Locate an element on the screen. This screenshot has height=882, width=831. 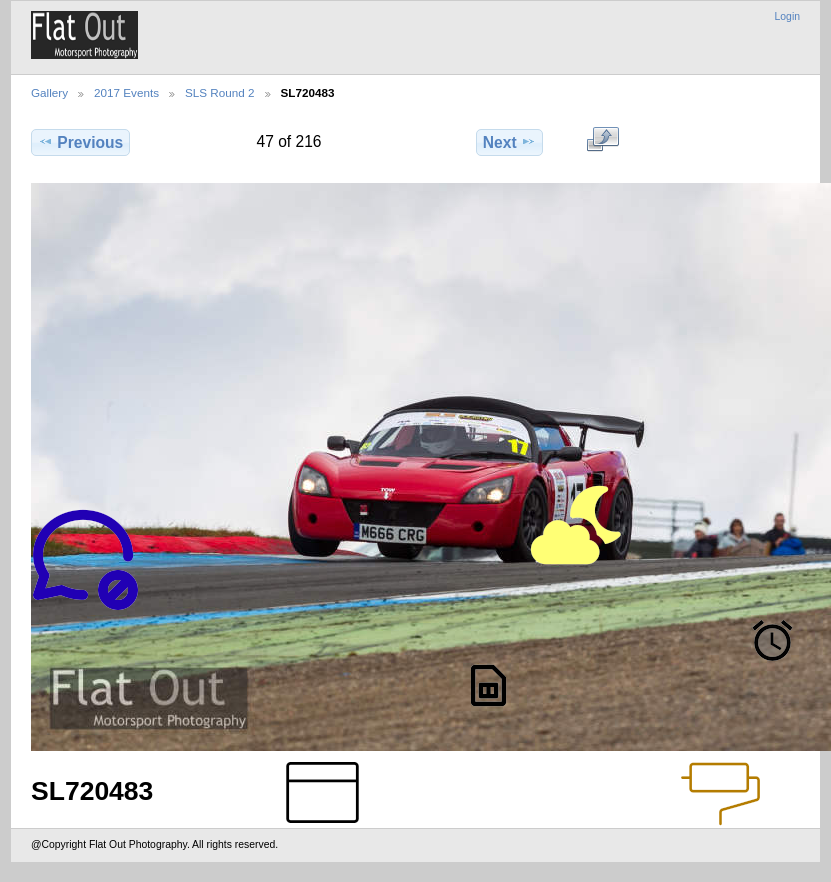
cancel or block a conversation is located at coordinates (83, 555).